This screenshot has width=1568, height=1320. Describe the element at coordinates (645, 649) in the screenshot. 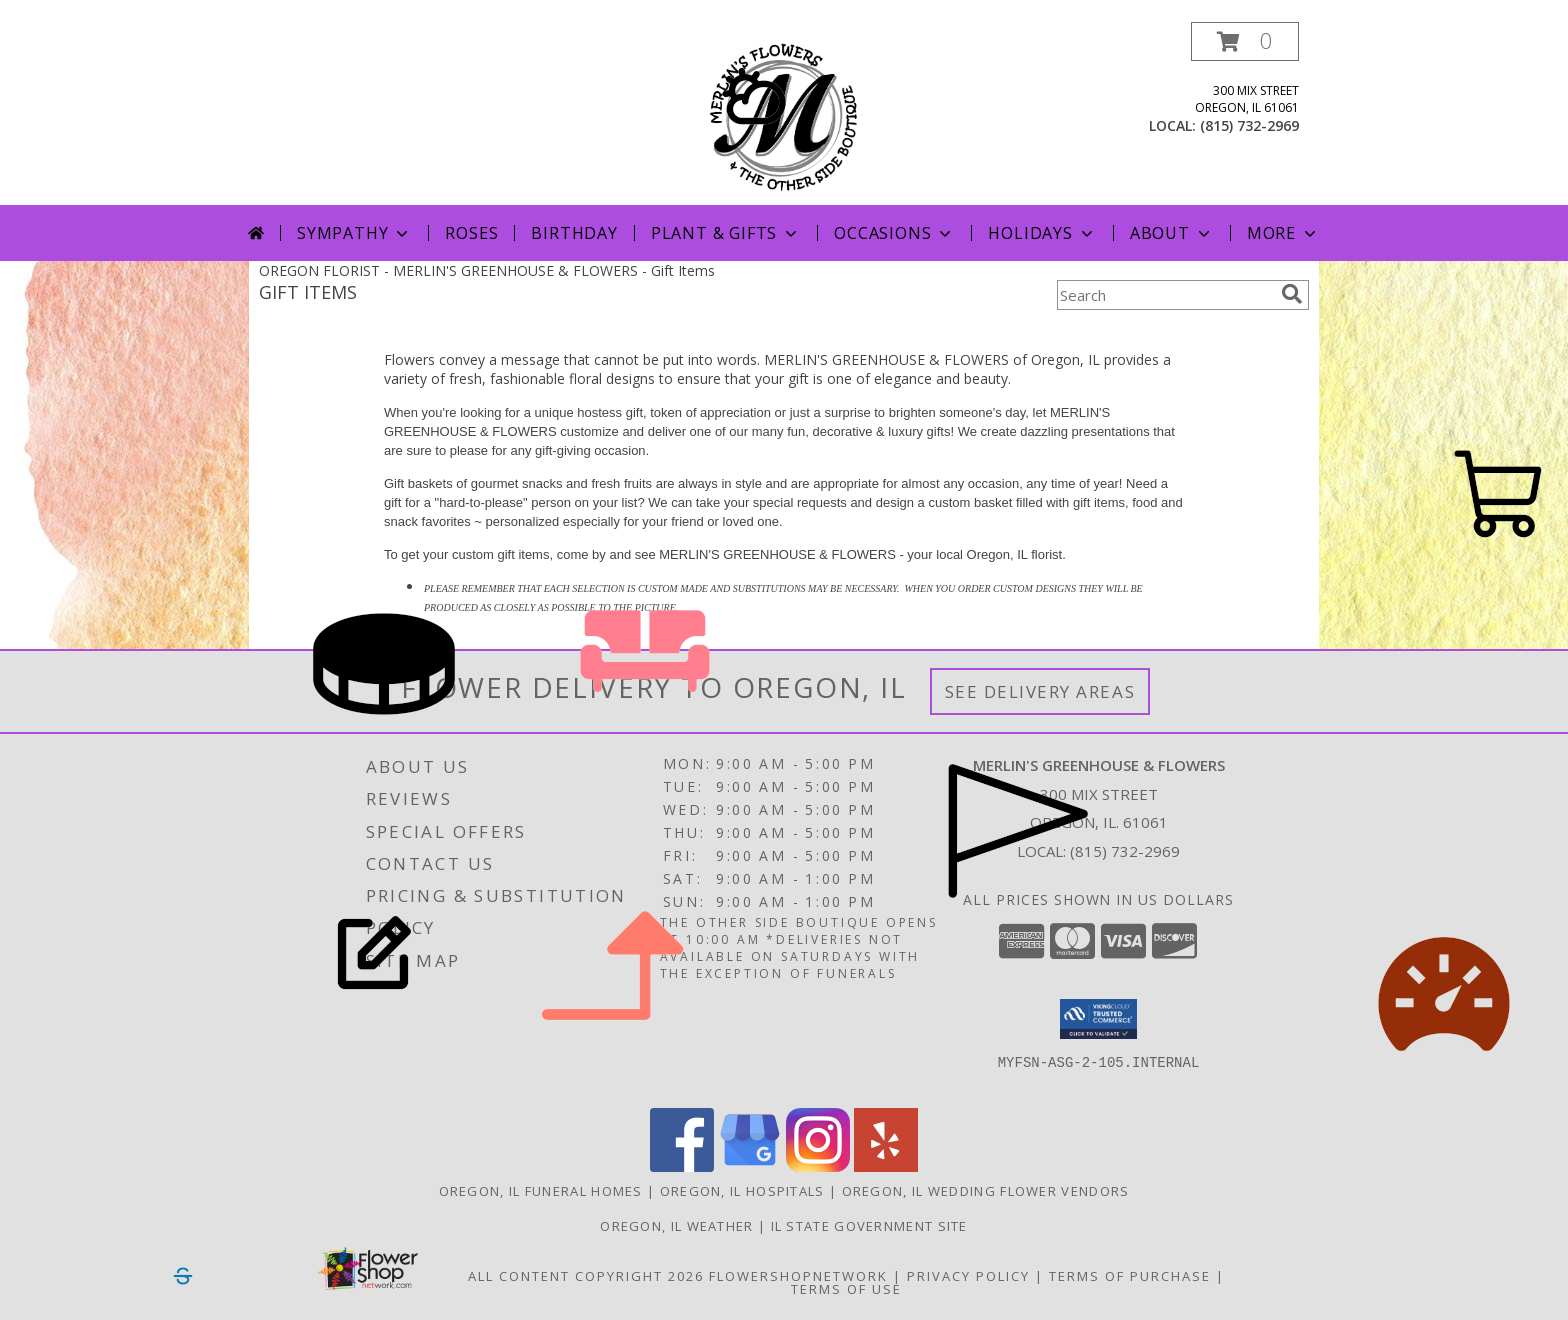

I see `browse furniture or home decor items` at that location.